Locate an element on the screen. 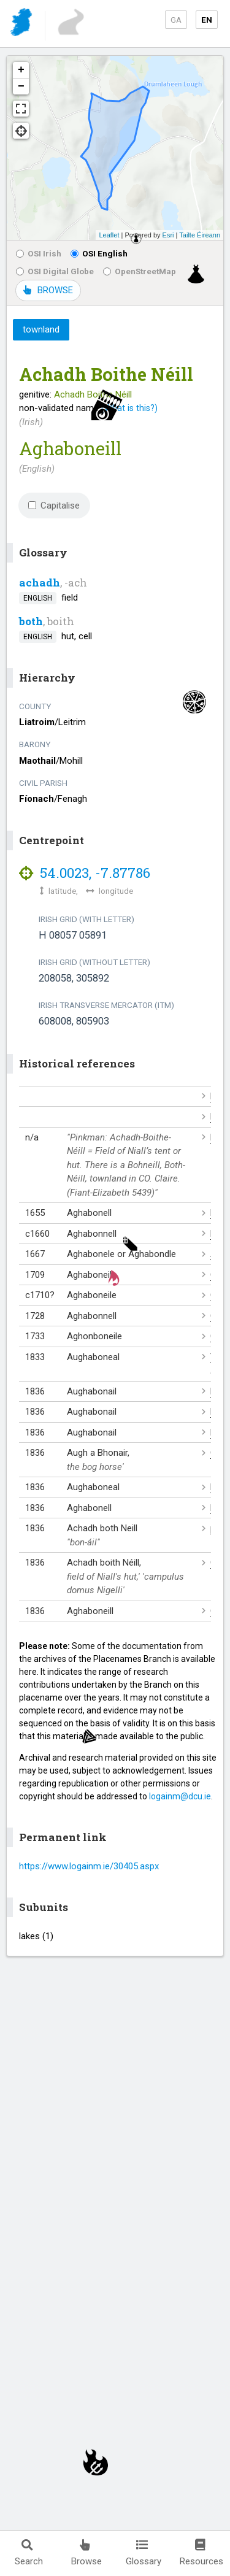  select a dress or clothing item is located at coordinates (196, 274).